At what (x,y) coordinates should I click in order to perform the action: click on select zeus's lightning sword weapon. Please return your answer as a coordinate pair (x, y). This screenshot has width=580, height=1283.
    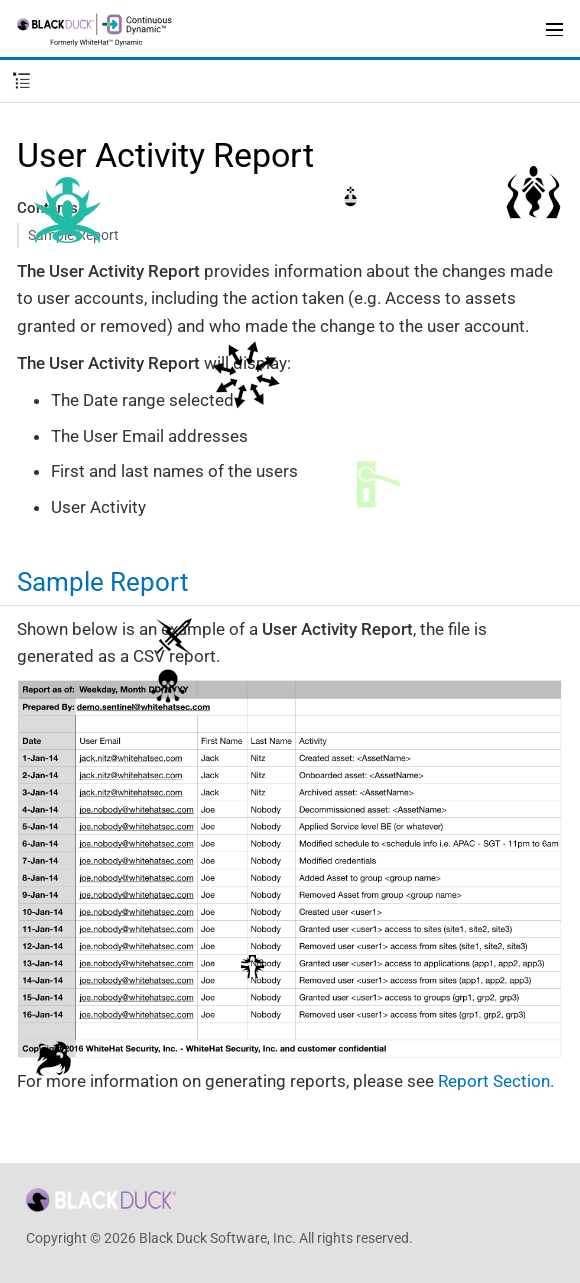
    Looking at the image, I should click on (173, 636).